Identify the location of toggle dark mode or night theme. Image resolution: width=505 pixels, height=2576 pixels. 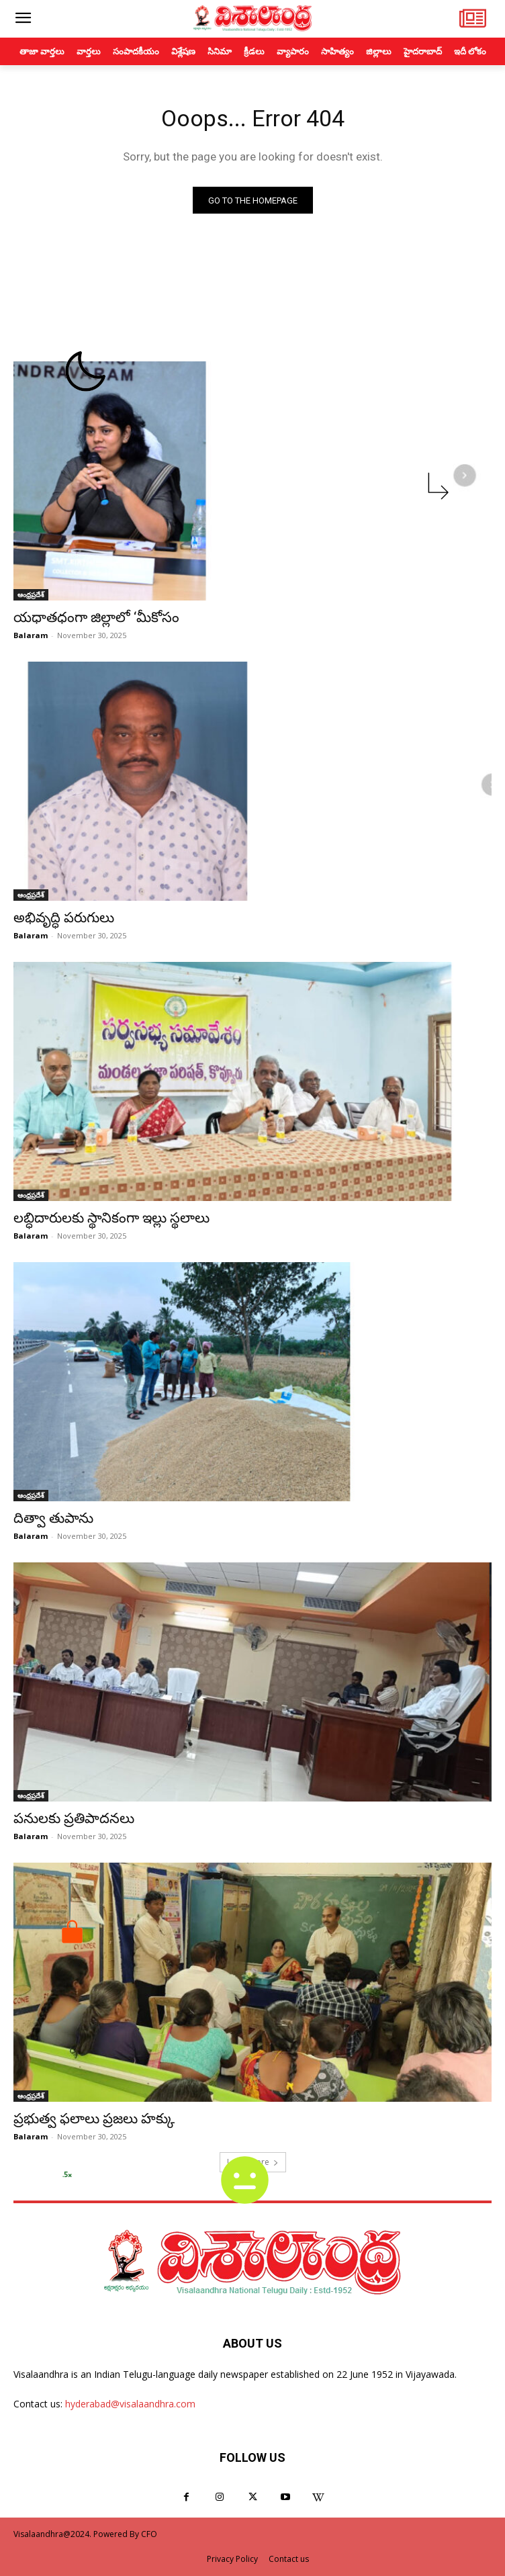
(84, 372).